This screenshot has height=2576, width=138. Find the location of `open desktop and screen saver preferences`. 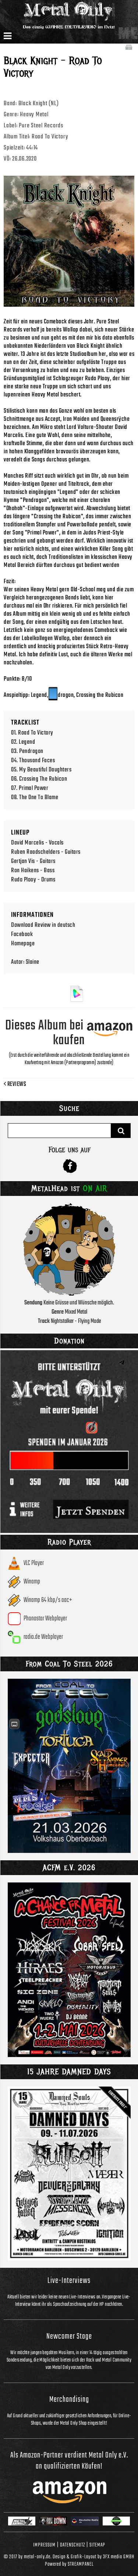

open desktop and screen saver preferences is located at coordinates (14, 1724).